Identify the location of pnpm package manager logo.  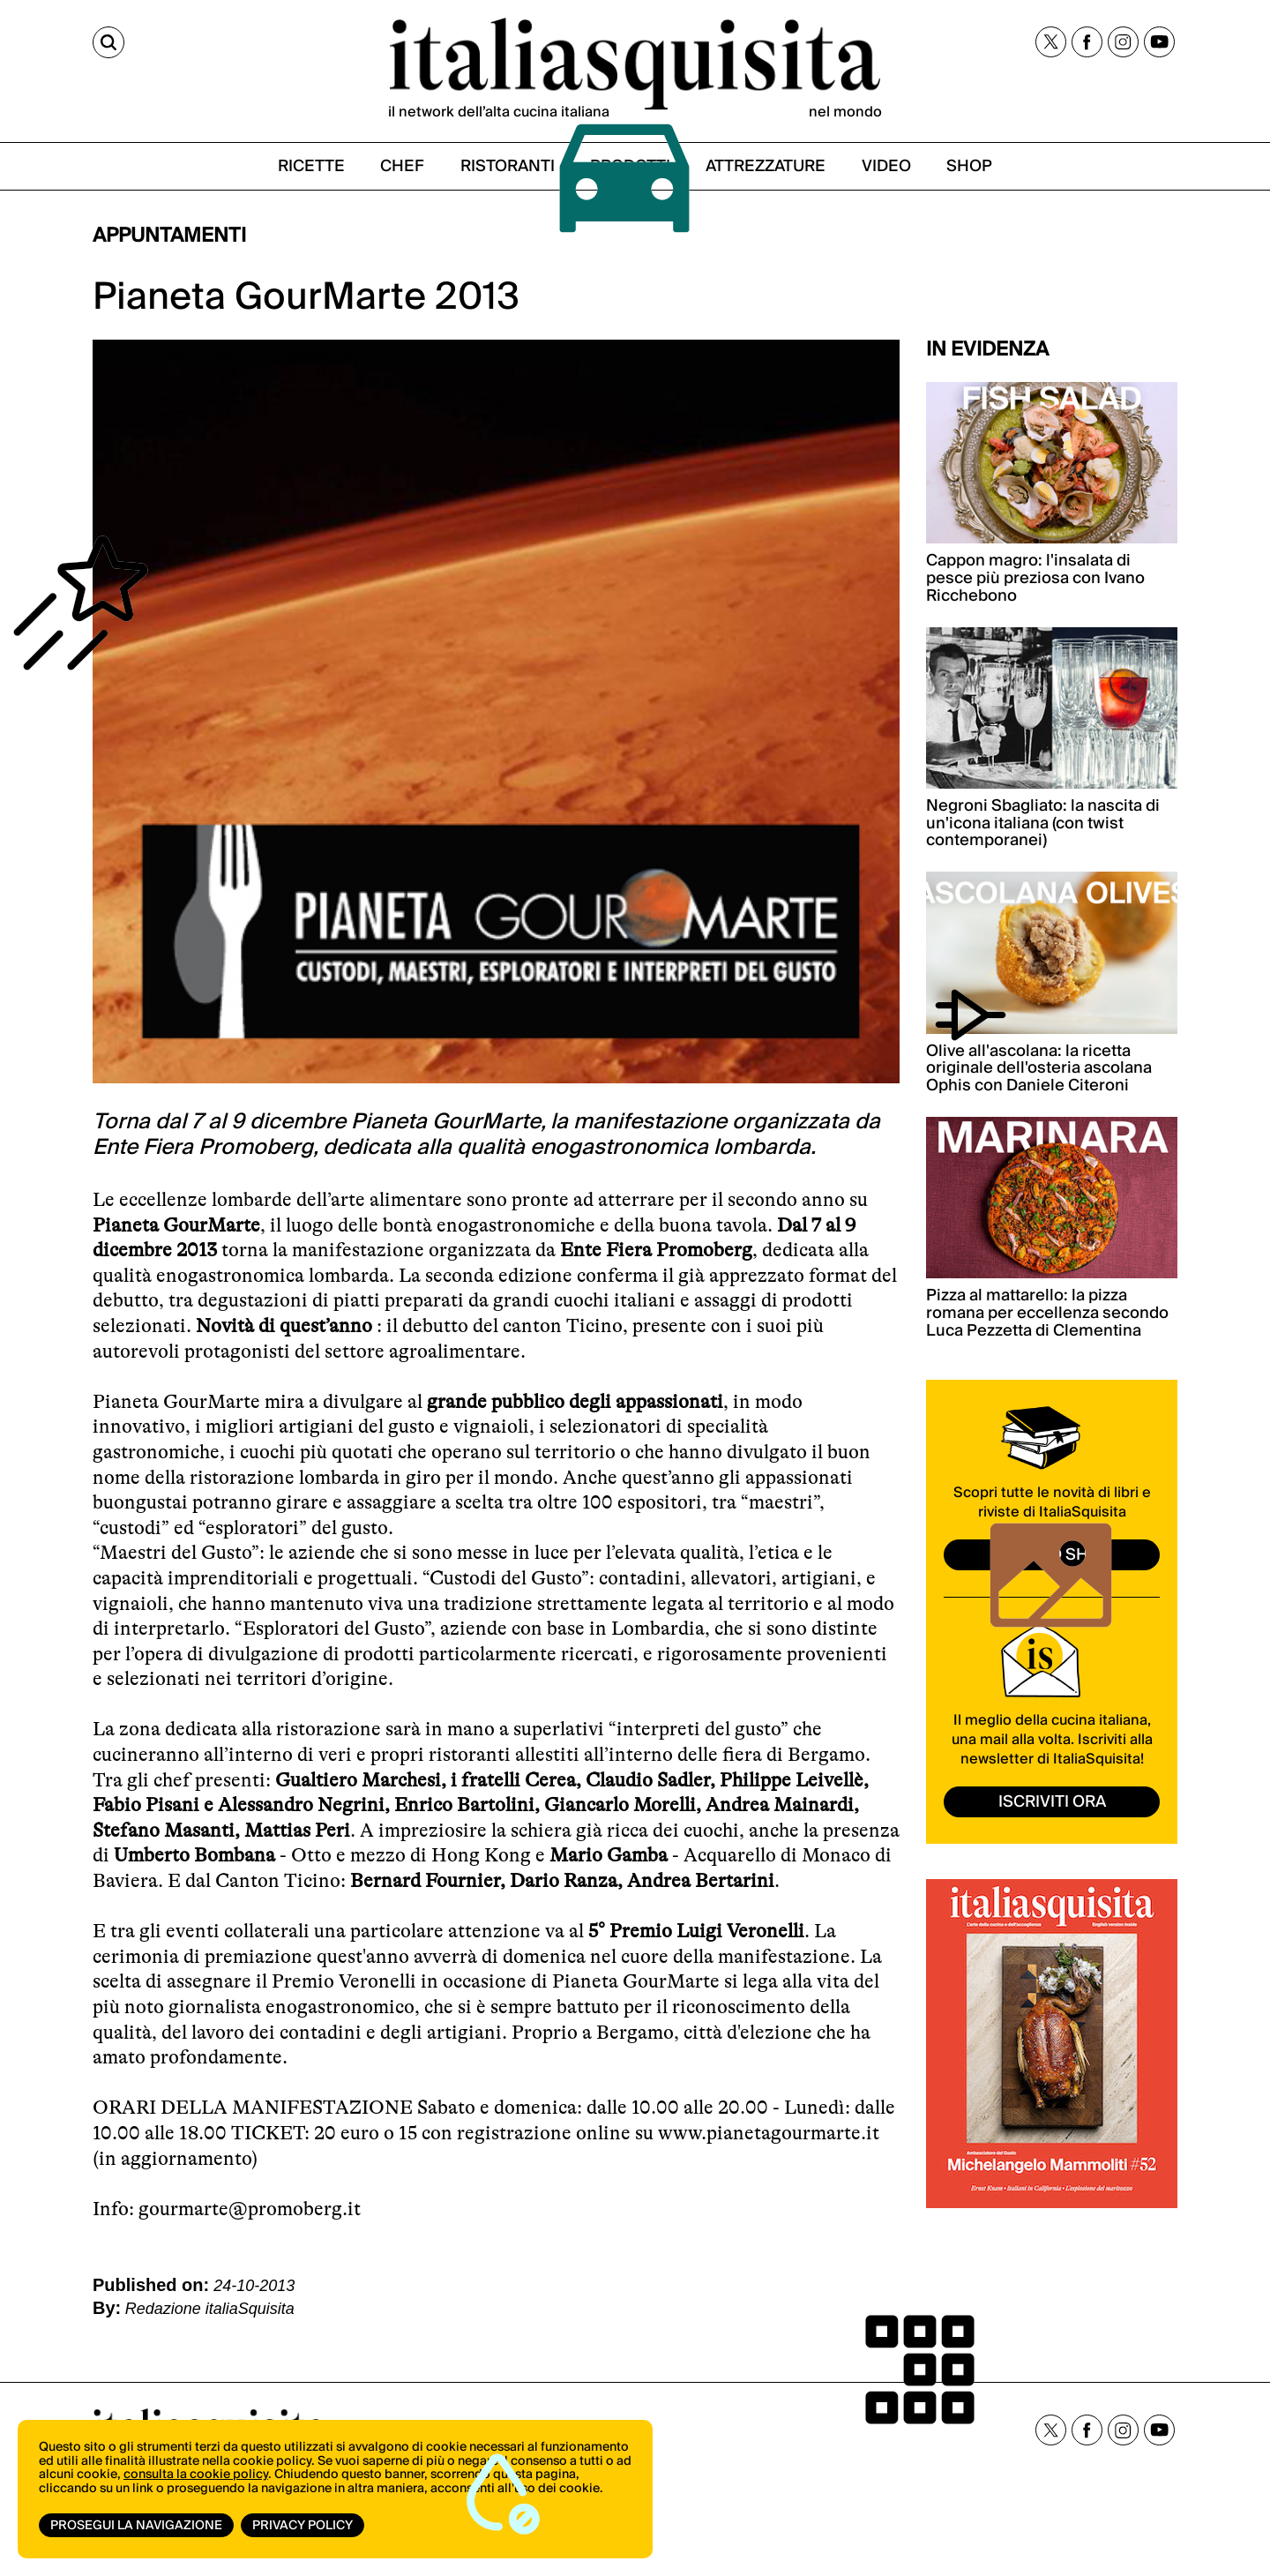
(920, 2370).